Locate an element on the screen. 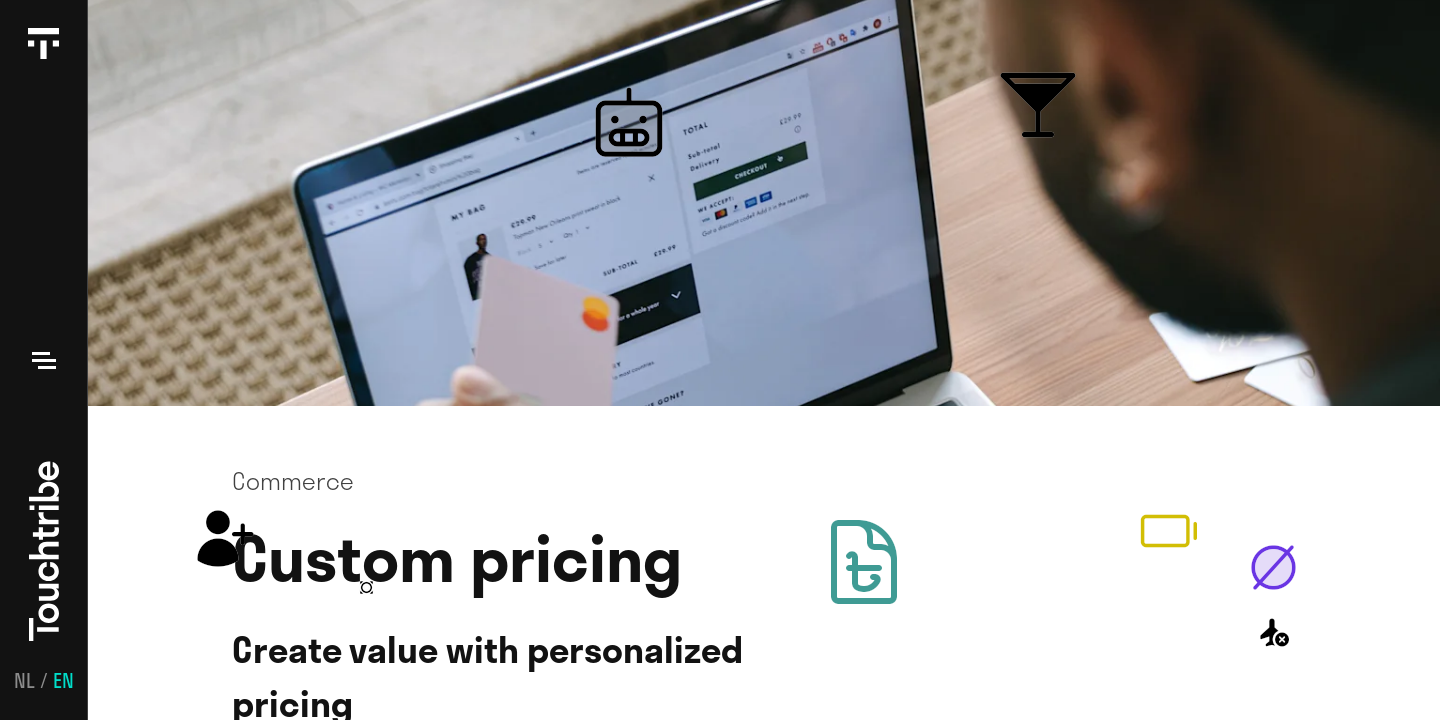  indicates an empty or null state is located at coordinates (1273, 567).